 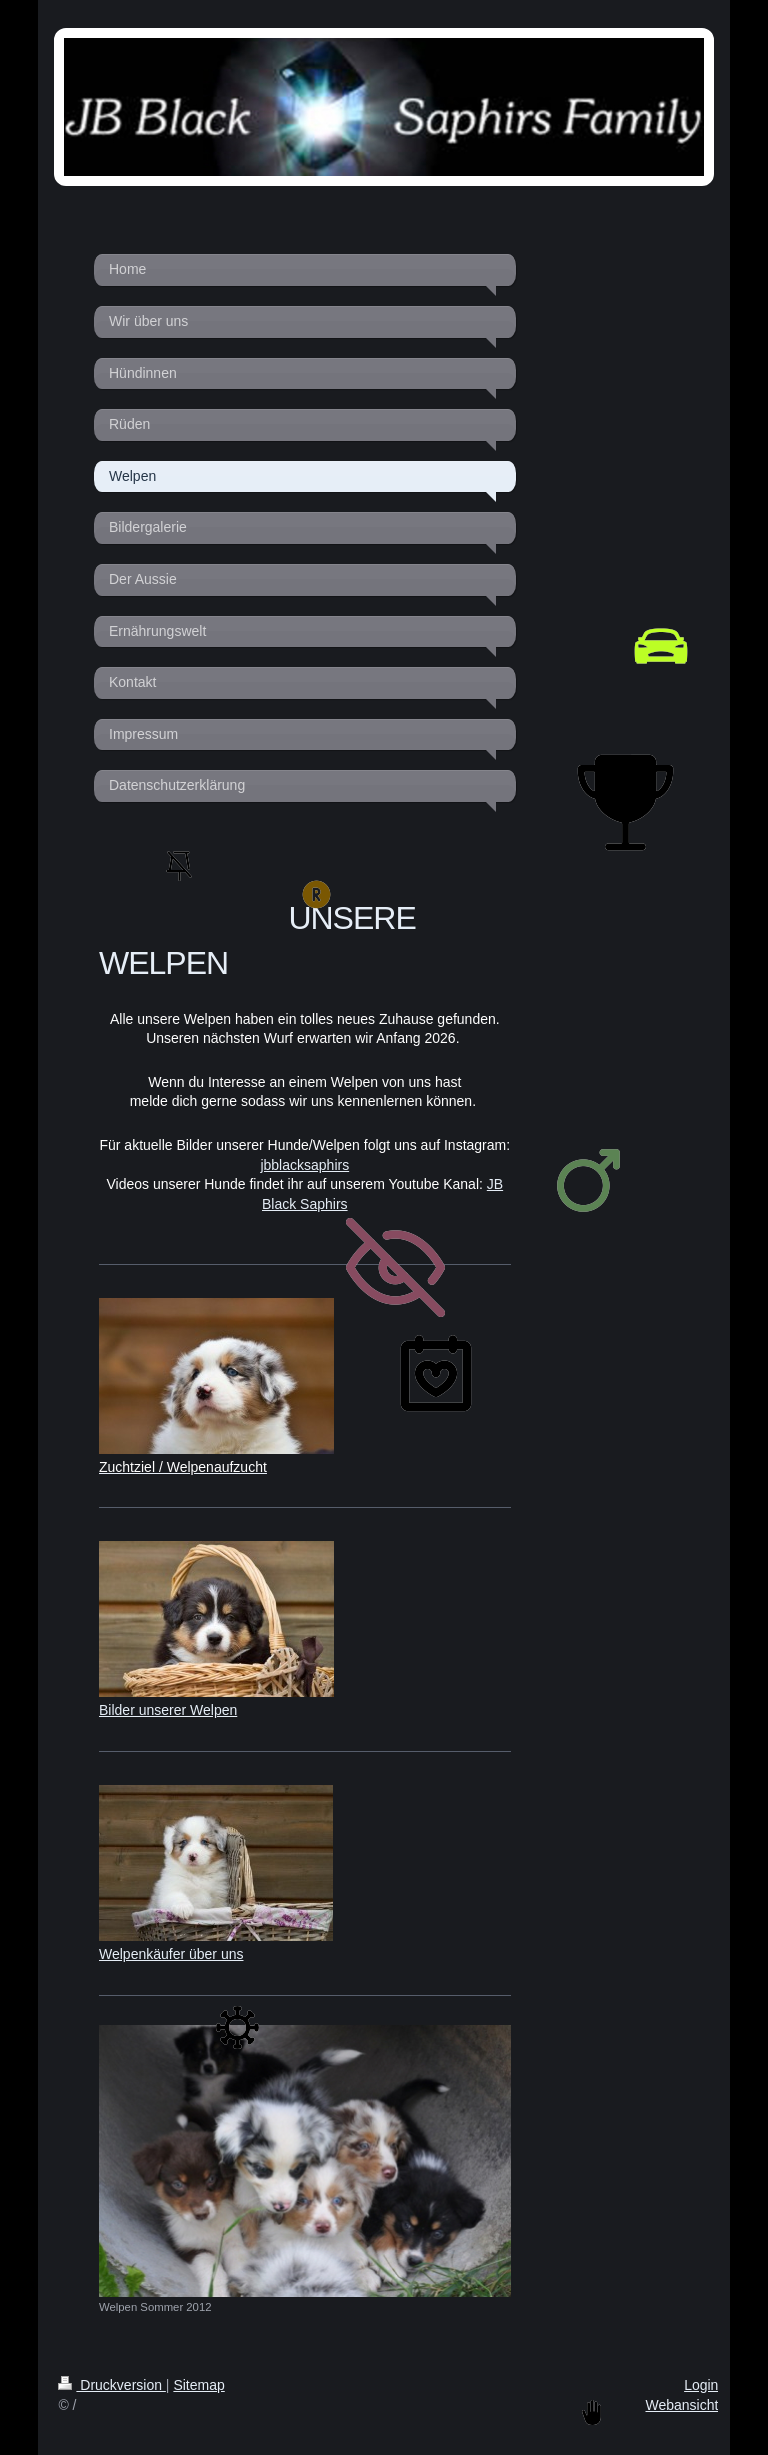 I want to click on select male gender option, so click(x=588, y=1180).